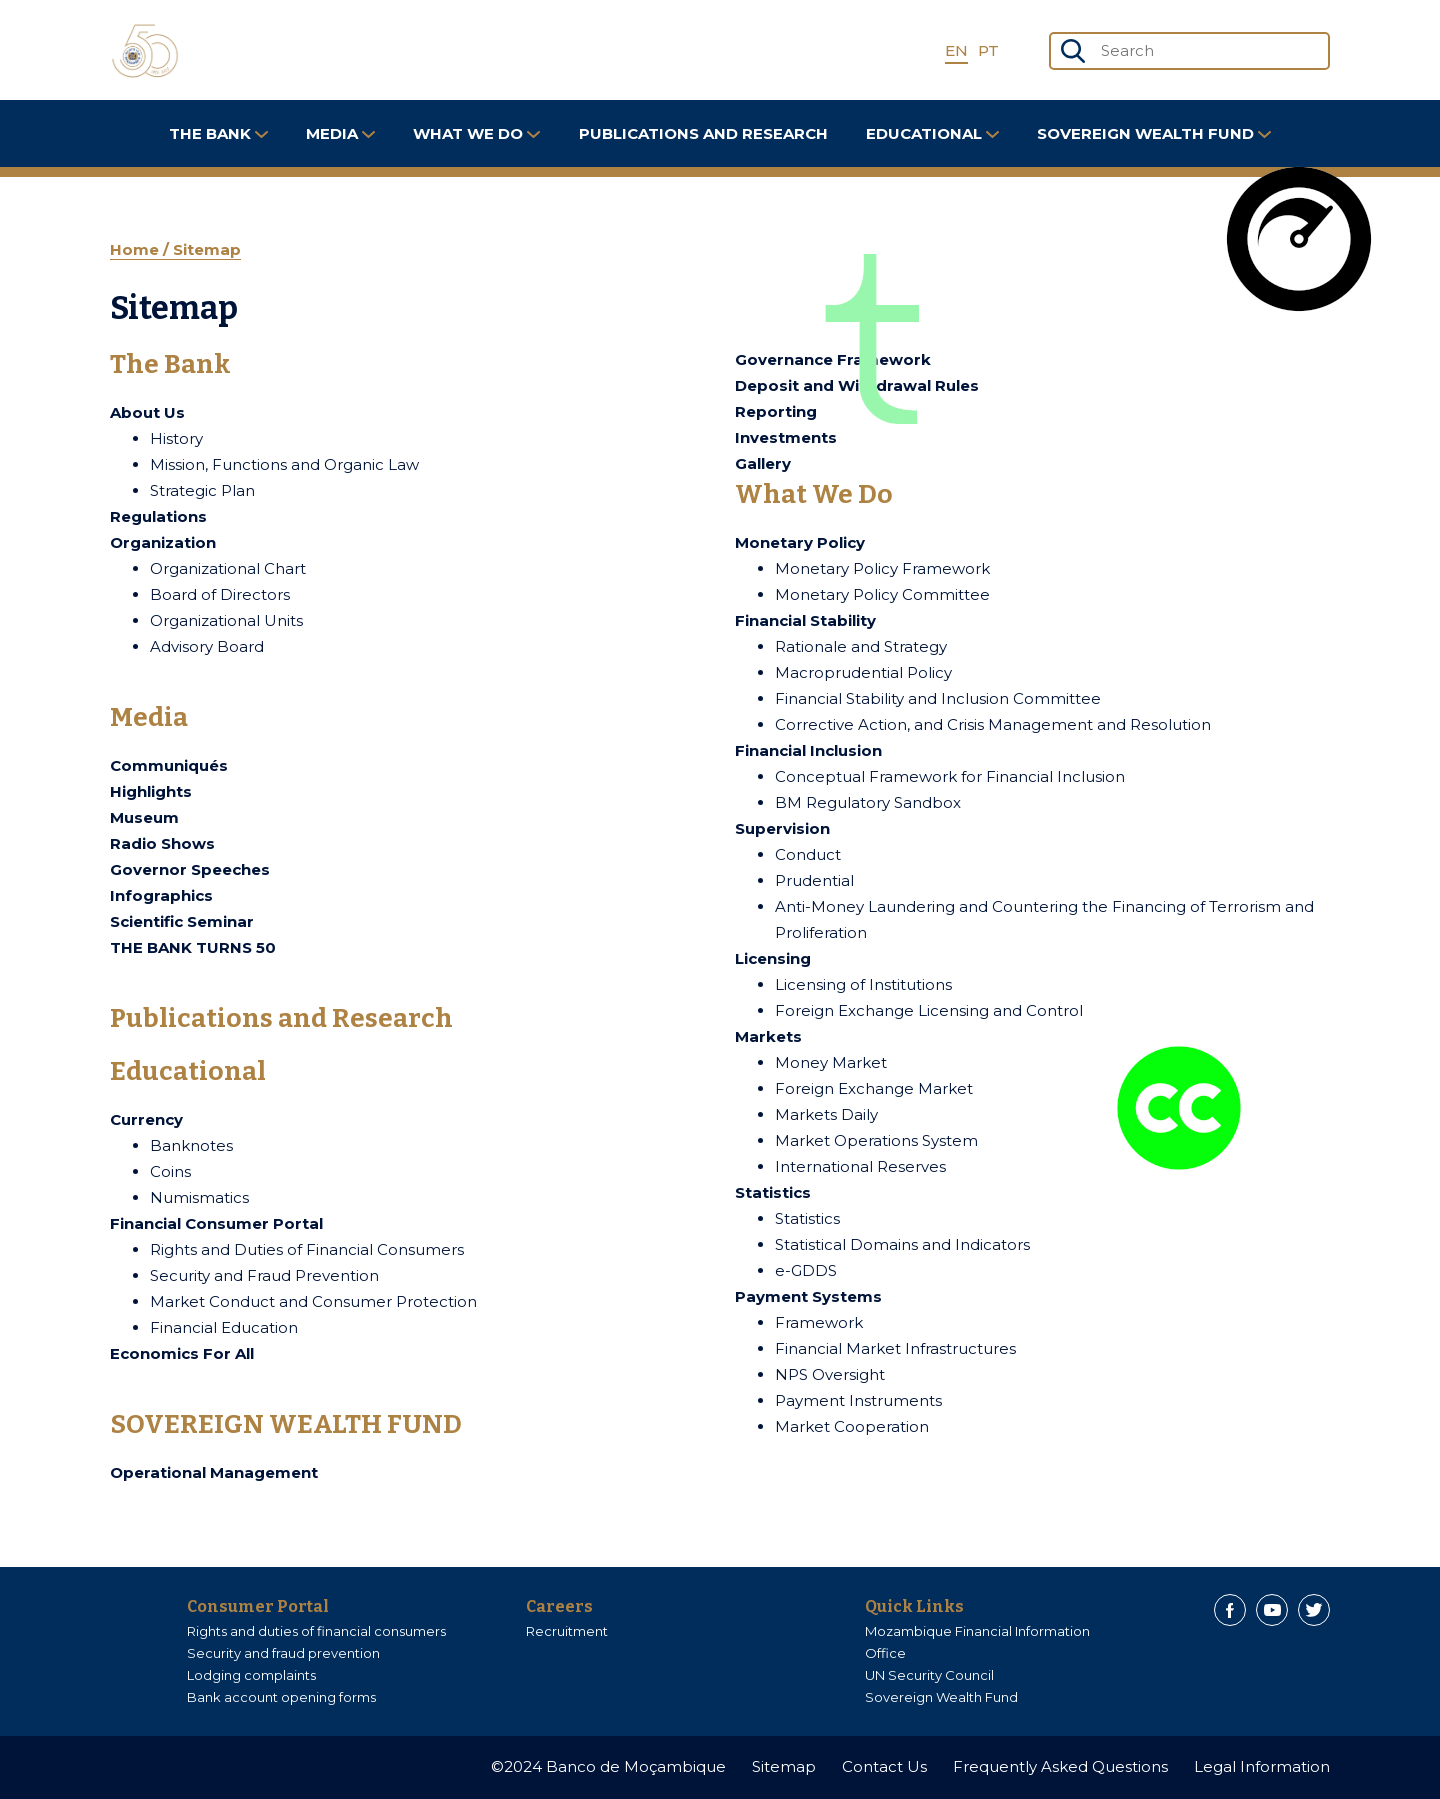 The width and height of the screenshot is (1440, 1799). Describe the element at coordinates (1179, 1108) in the screenshot. I see `indicates content licensed under creative commons` at that location.